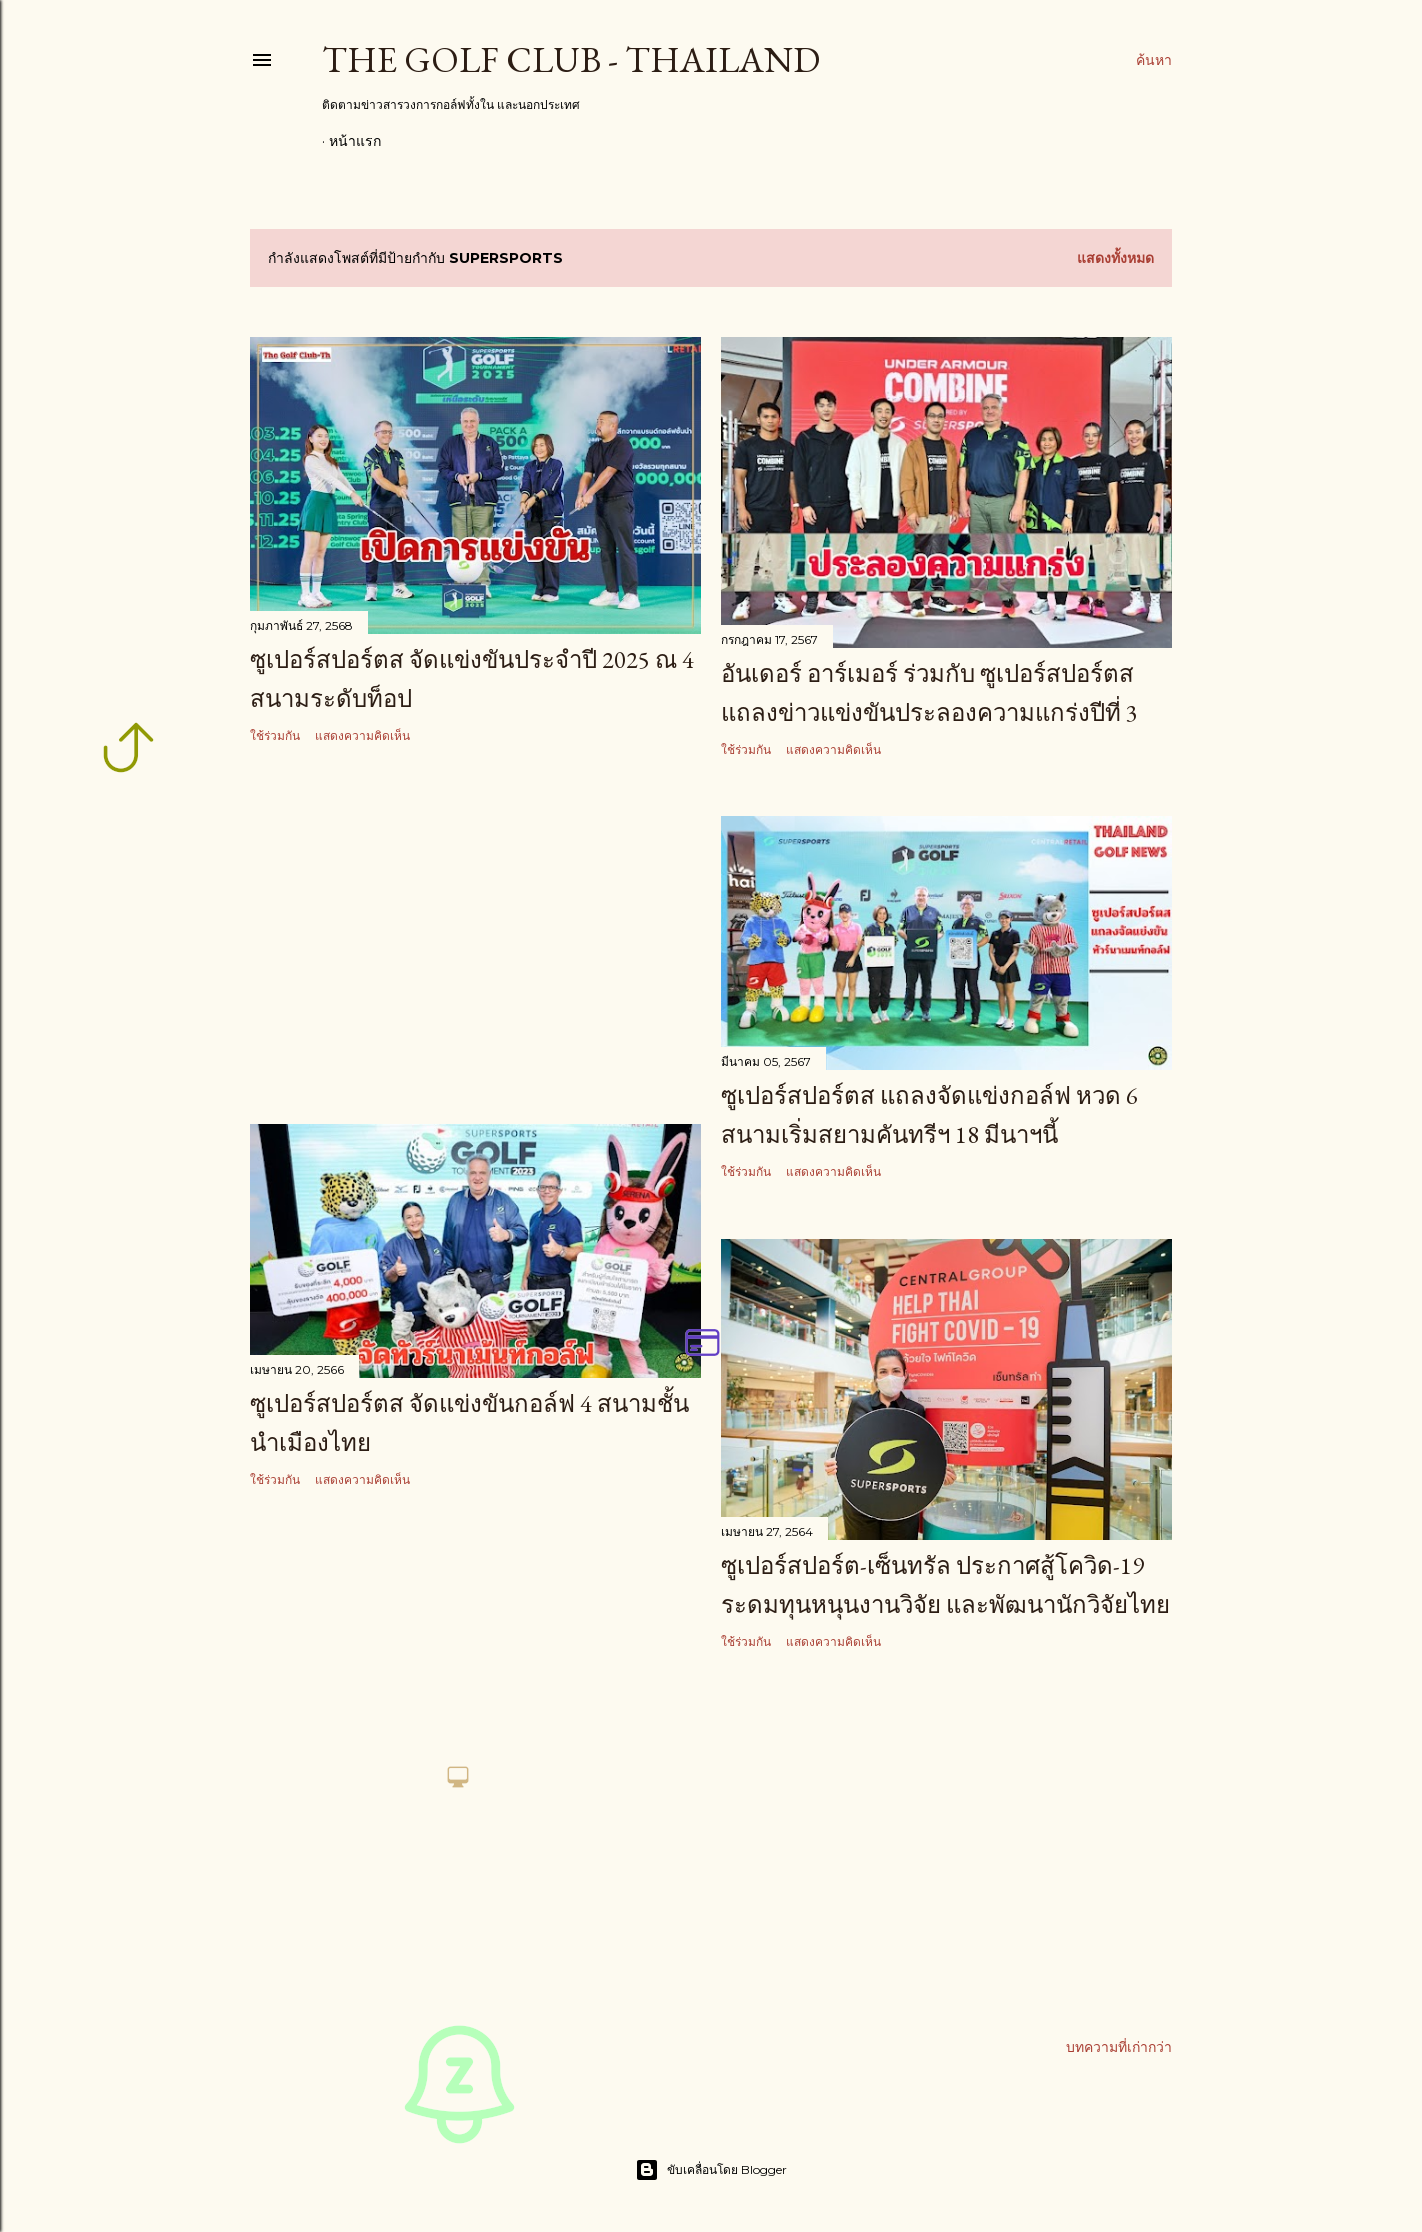  Describe the element at coordinates (459, 2084) in the screenshot. I see `snooze notifications temporarily` at that location.